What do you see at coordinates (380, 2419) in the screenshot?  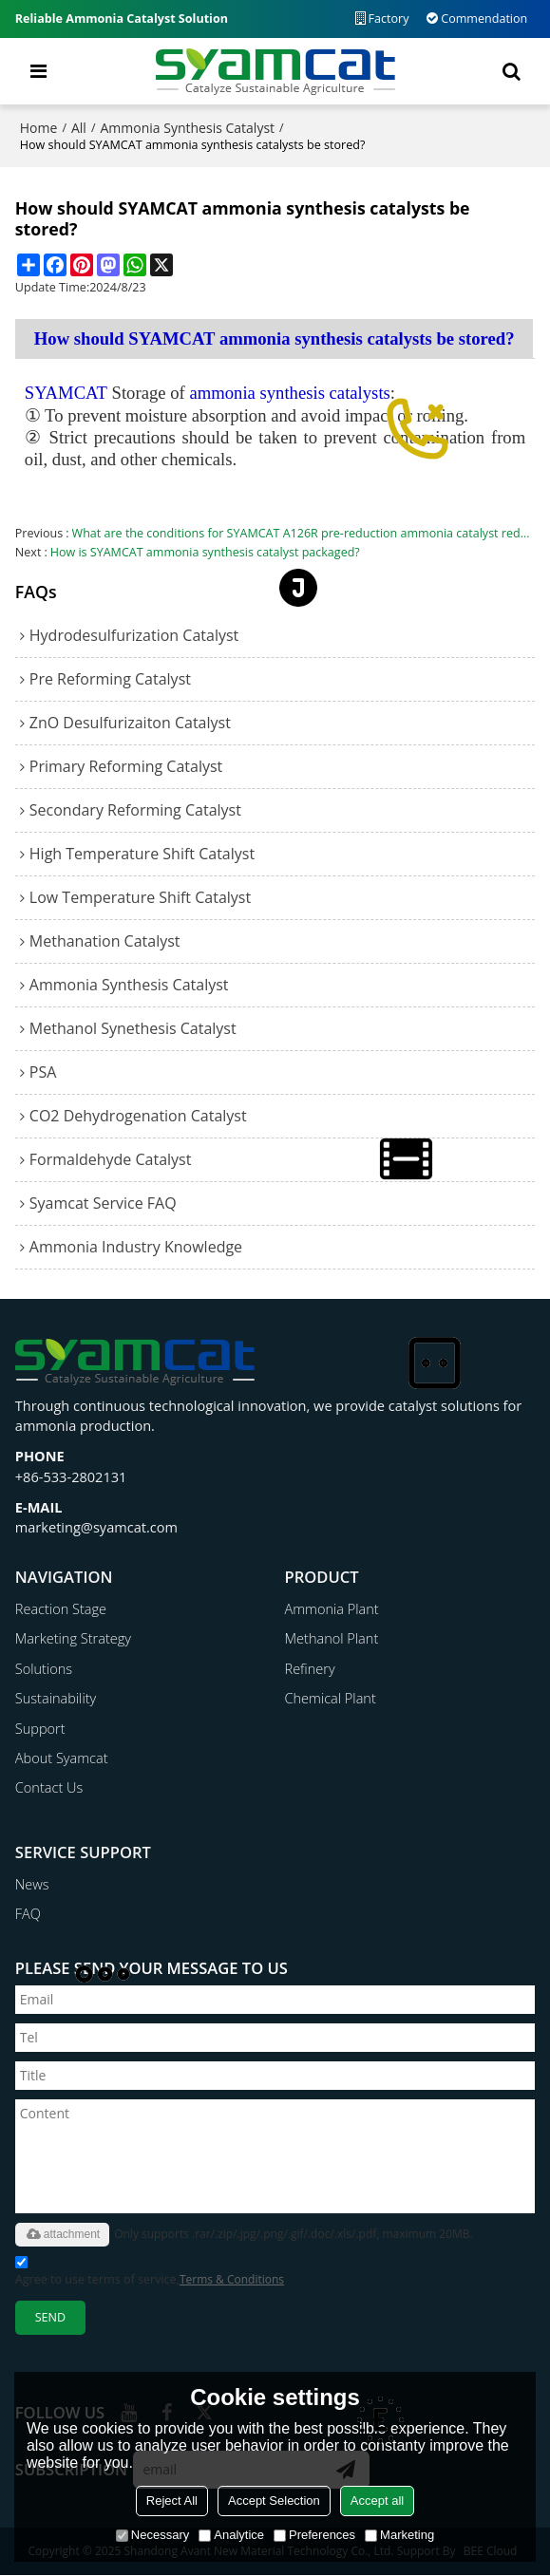 I see `indicates an "essential" or "enterprise" tier feature` at bounding box center [380, 2419].